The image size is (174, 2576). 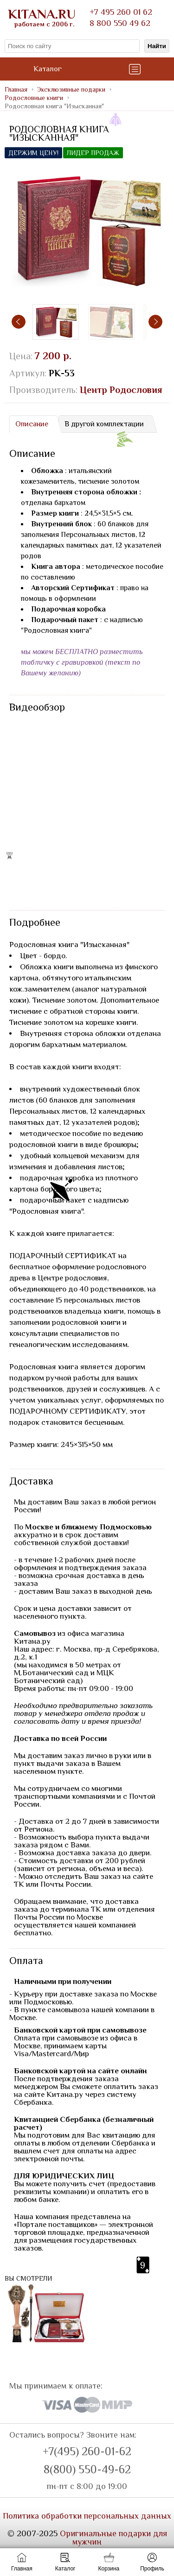 What do you see at coordinates (143, 2265) in the screenshot?
I see `nine of diamonds playing card` at bounding box center [143, 2265].